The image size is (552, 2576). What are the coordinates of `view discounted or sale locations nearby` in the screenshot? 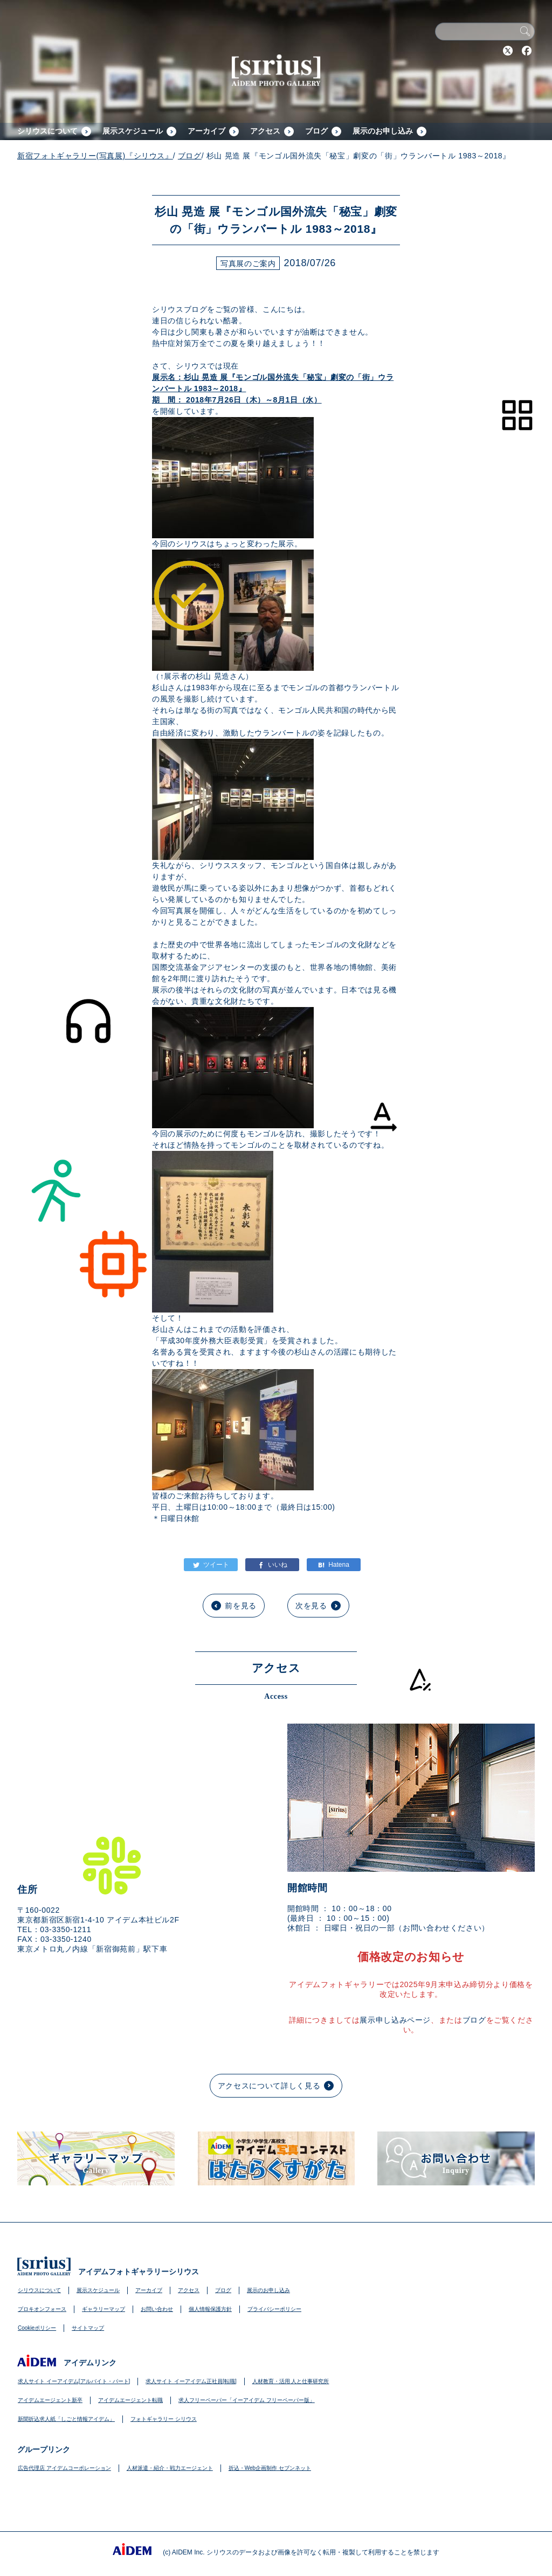 It's located at (419, 1679).